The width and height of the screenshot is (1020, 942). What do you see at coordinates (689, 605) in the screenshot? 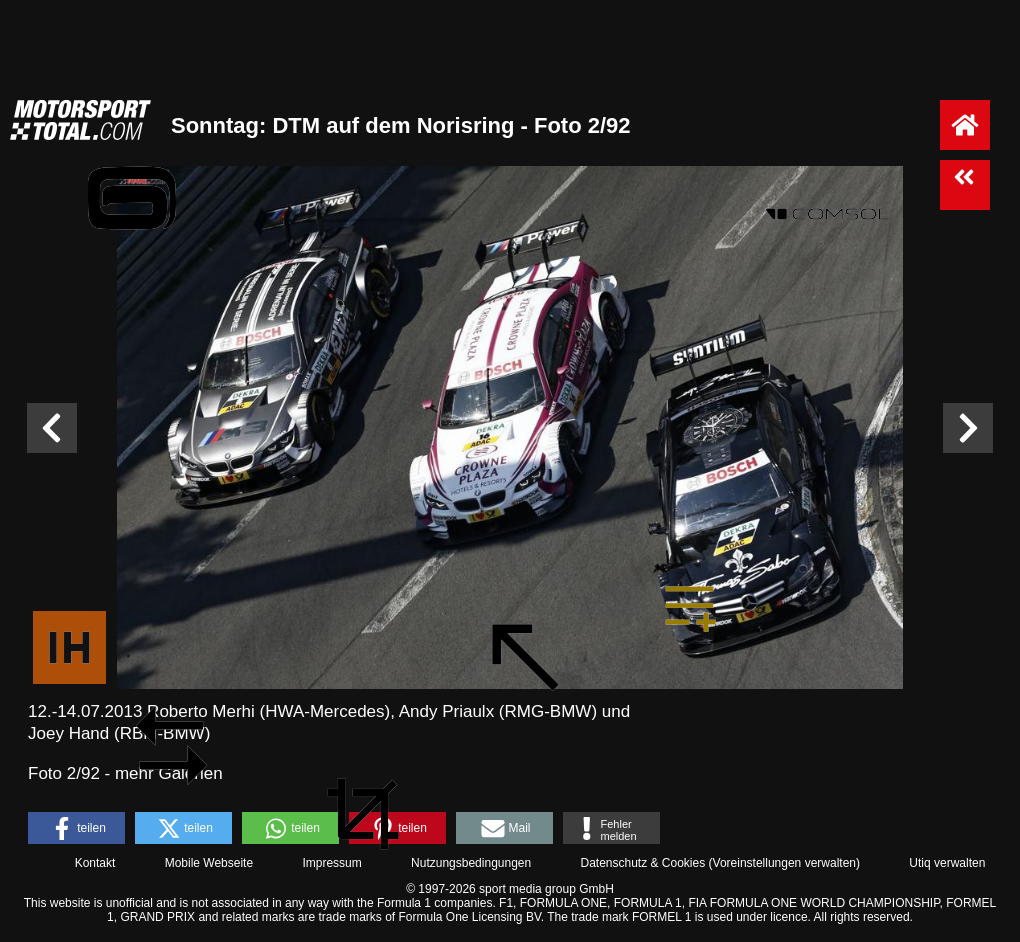
I see `add to playlist` at bounding box center [689, 605].